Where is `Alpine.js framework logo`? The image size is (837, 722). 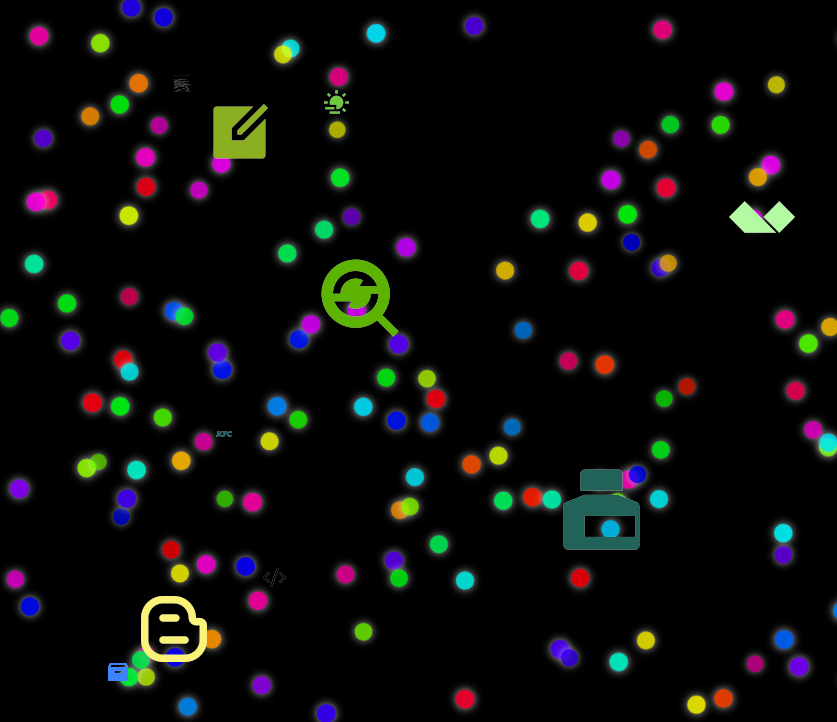
Alpine.js framework logo is located at coordinates (762, 217).